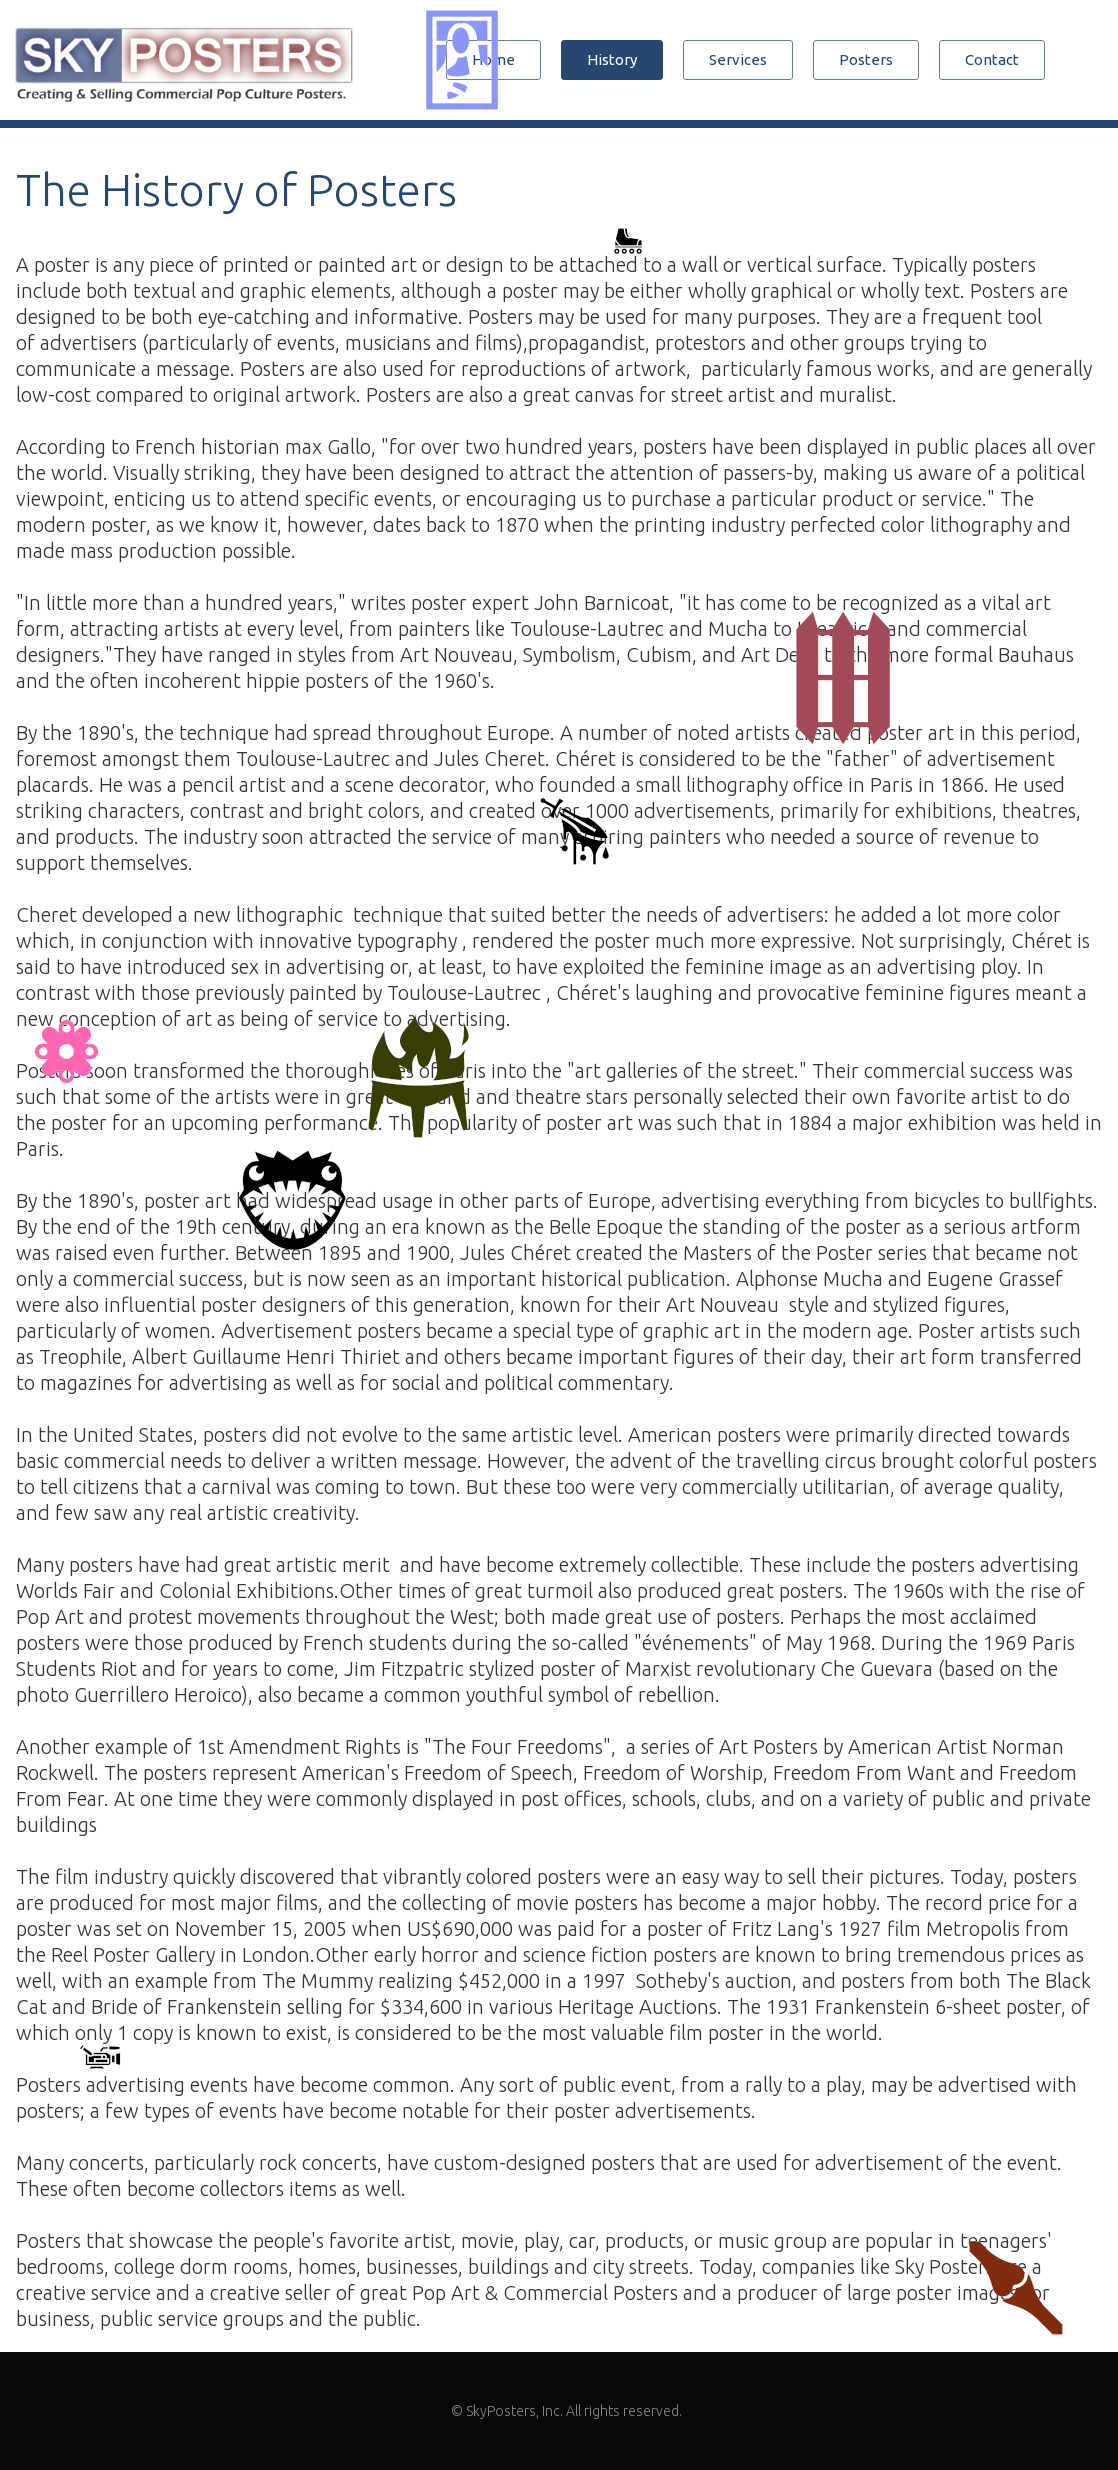  I want to click on view joint or bone health information, so click(1016, 2288).